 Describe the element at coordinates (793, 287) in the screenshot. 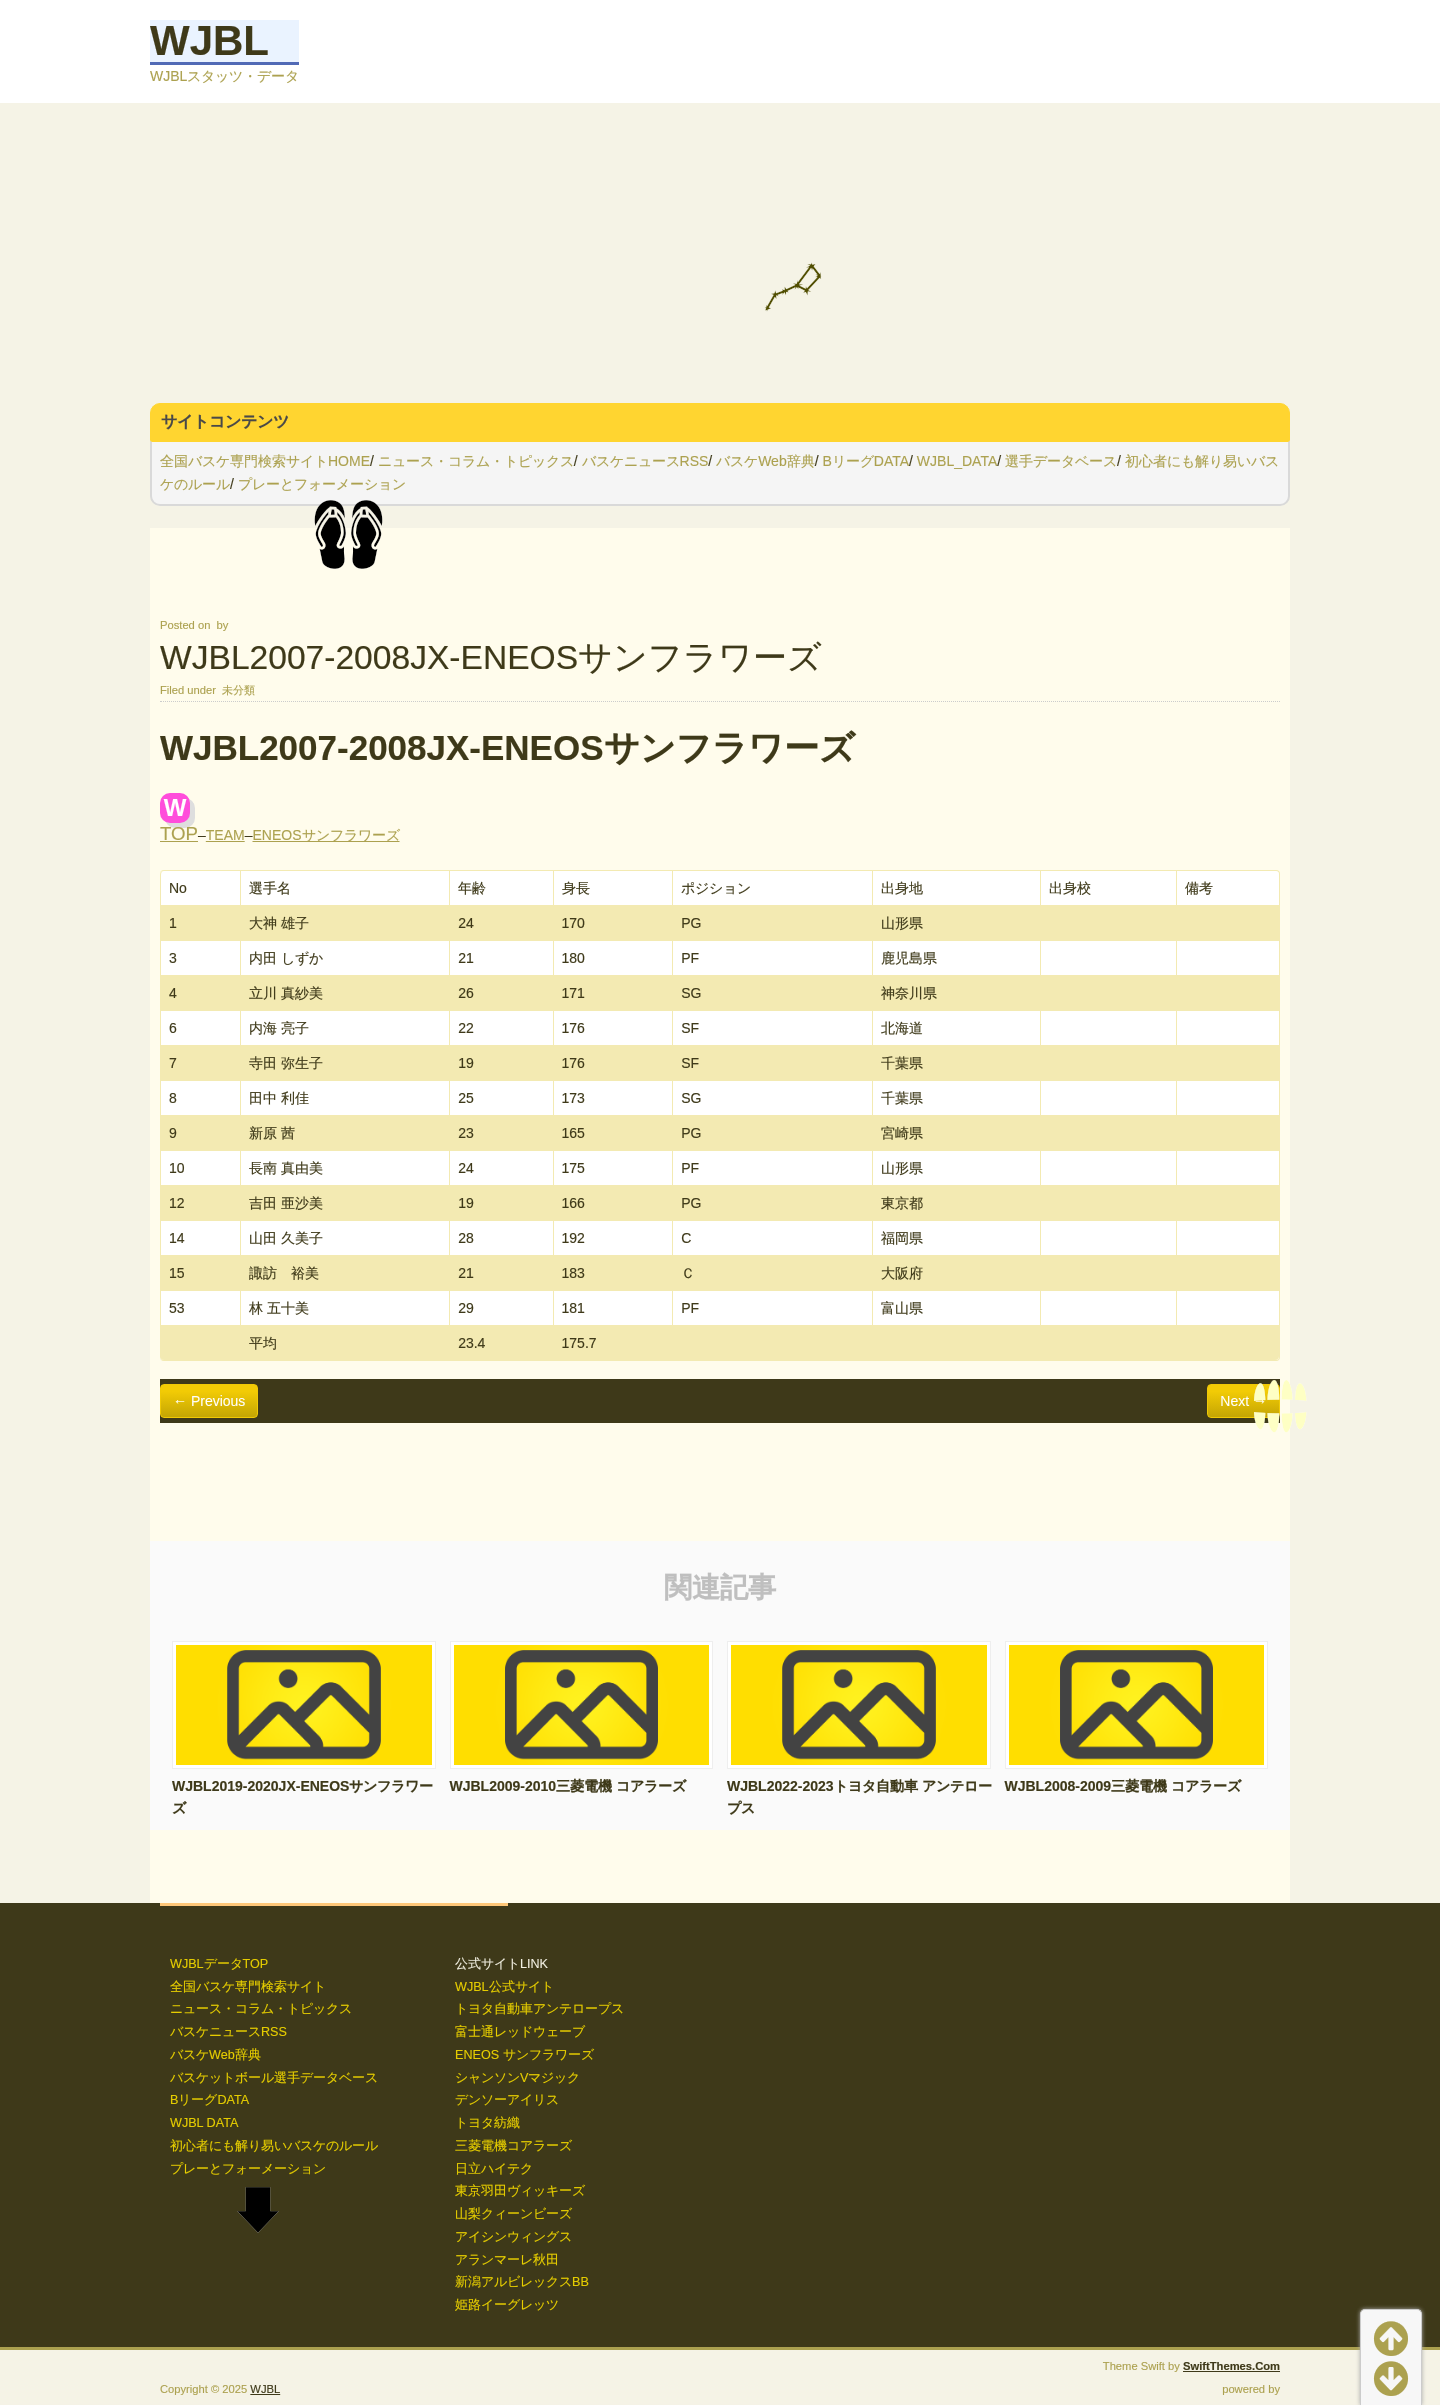

I see `view ursa major constellation` at that location.